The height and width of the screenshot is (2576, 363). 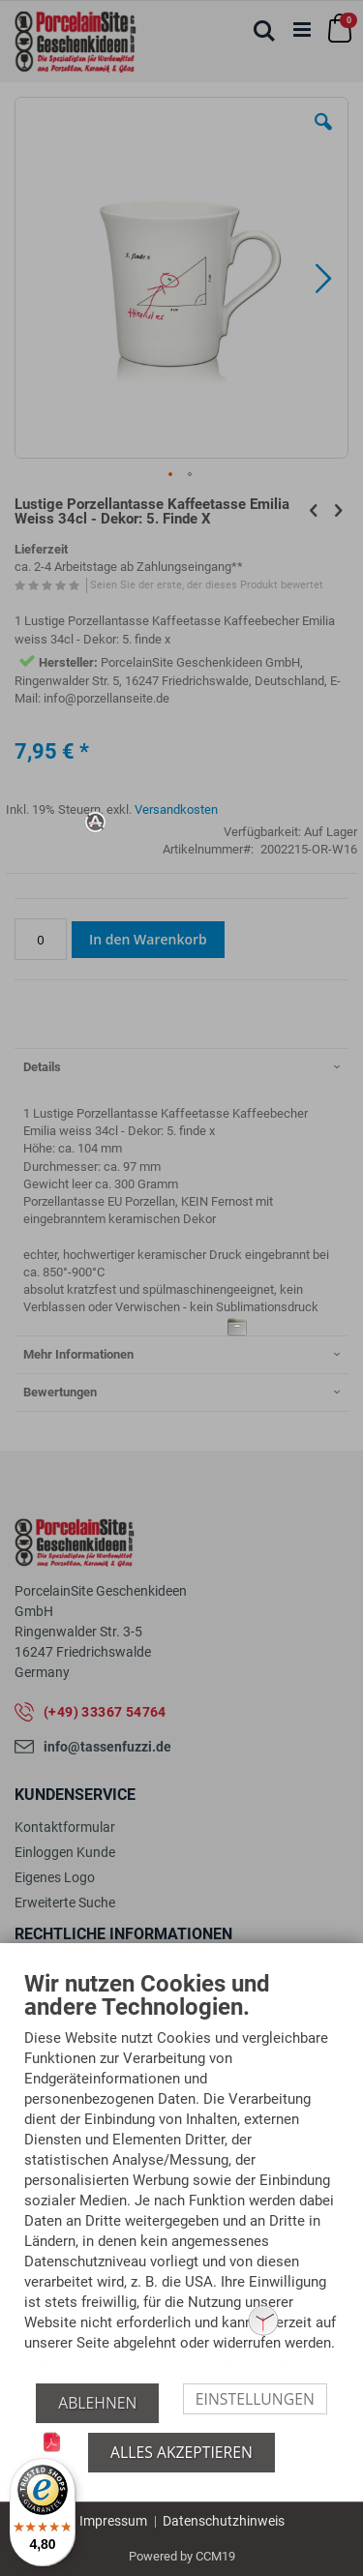 What do you see at coordinates (237, 1327) in the screenshot?
I see `open the file manager` at bounding box center [237, 1327].